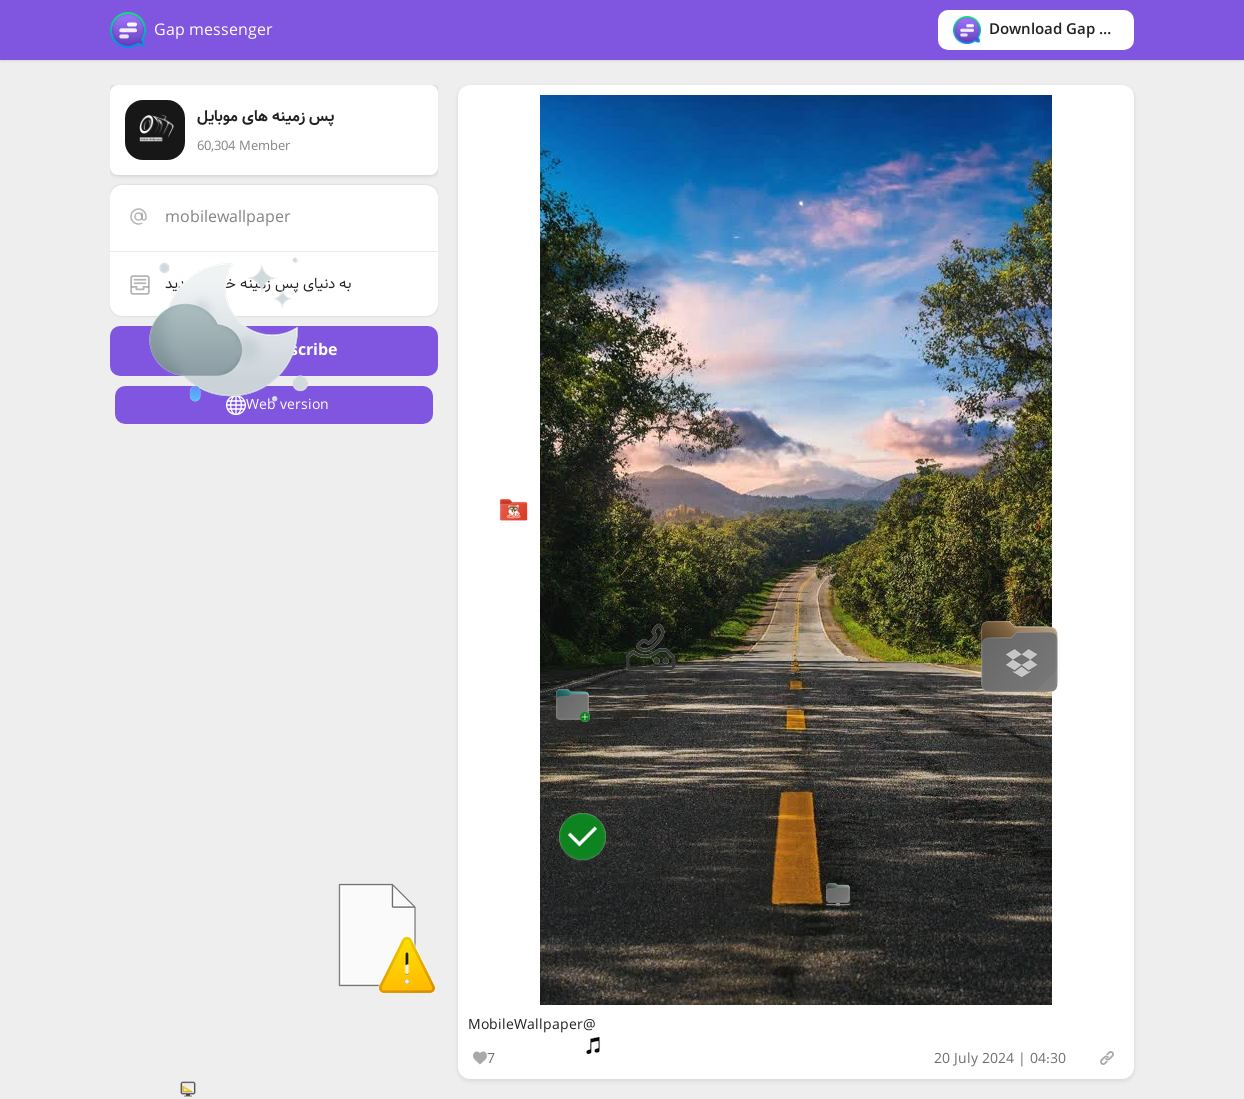 The image size is (1244, 1099). What do you see at coordinates (650, 645) in the screenshot?
I see `indicates modem or dial-up connection status` at bounding box center [650, 645].